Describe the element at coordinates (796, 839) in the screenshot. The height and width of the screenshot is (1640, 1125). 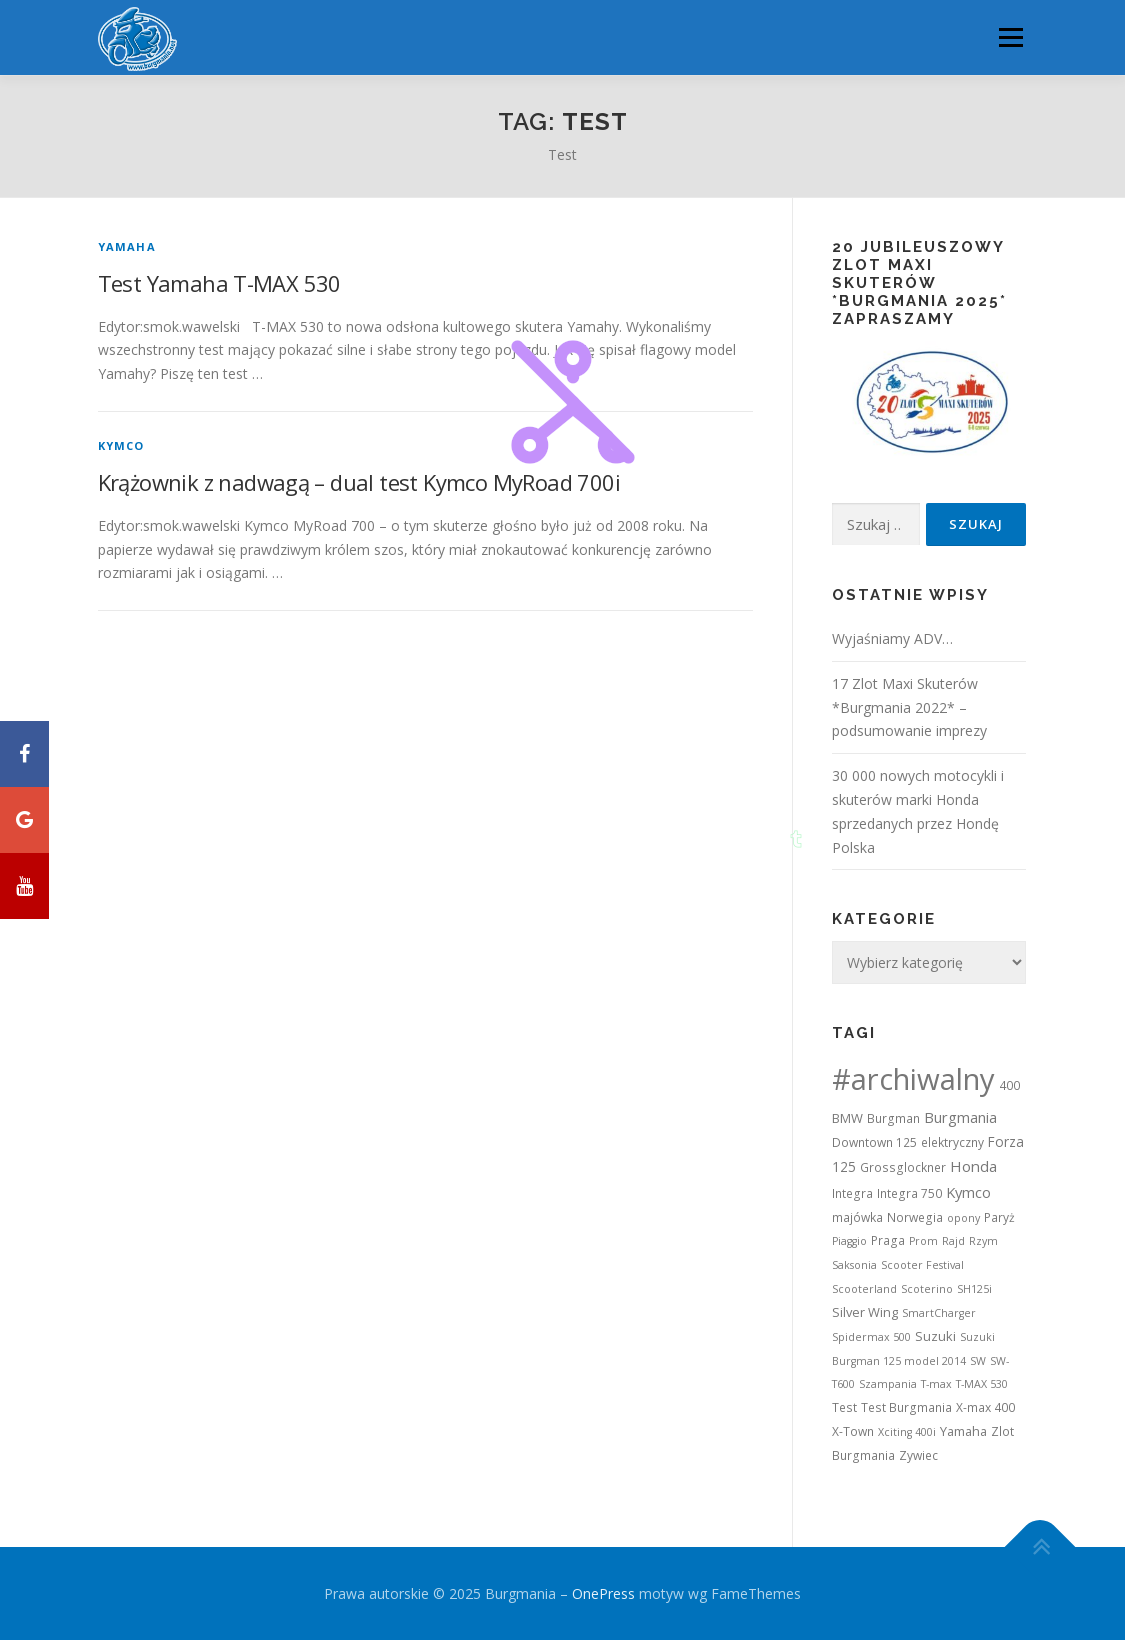
I see `open tumblr app` at that location.